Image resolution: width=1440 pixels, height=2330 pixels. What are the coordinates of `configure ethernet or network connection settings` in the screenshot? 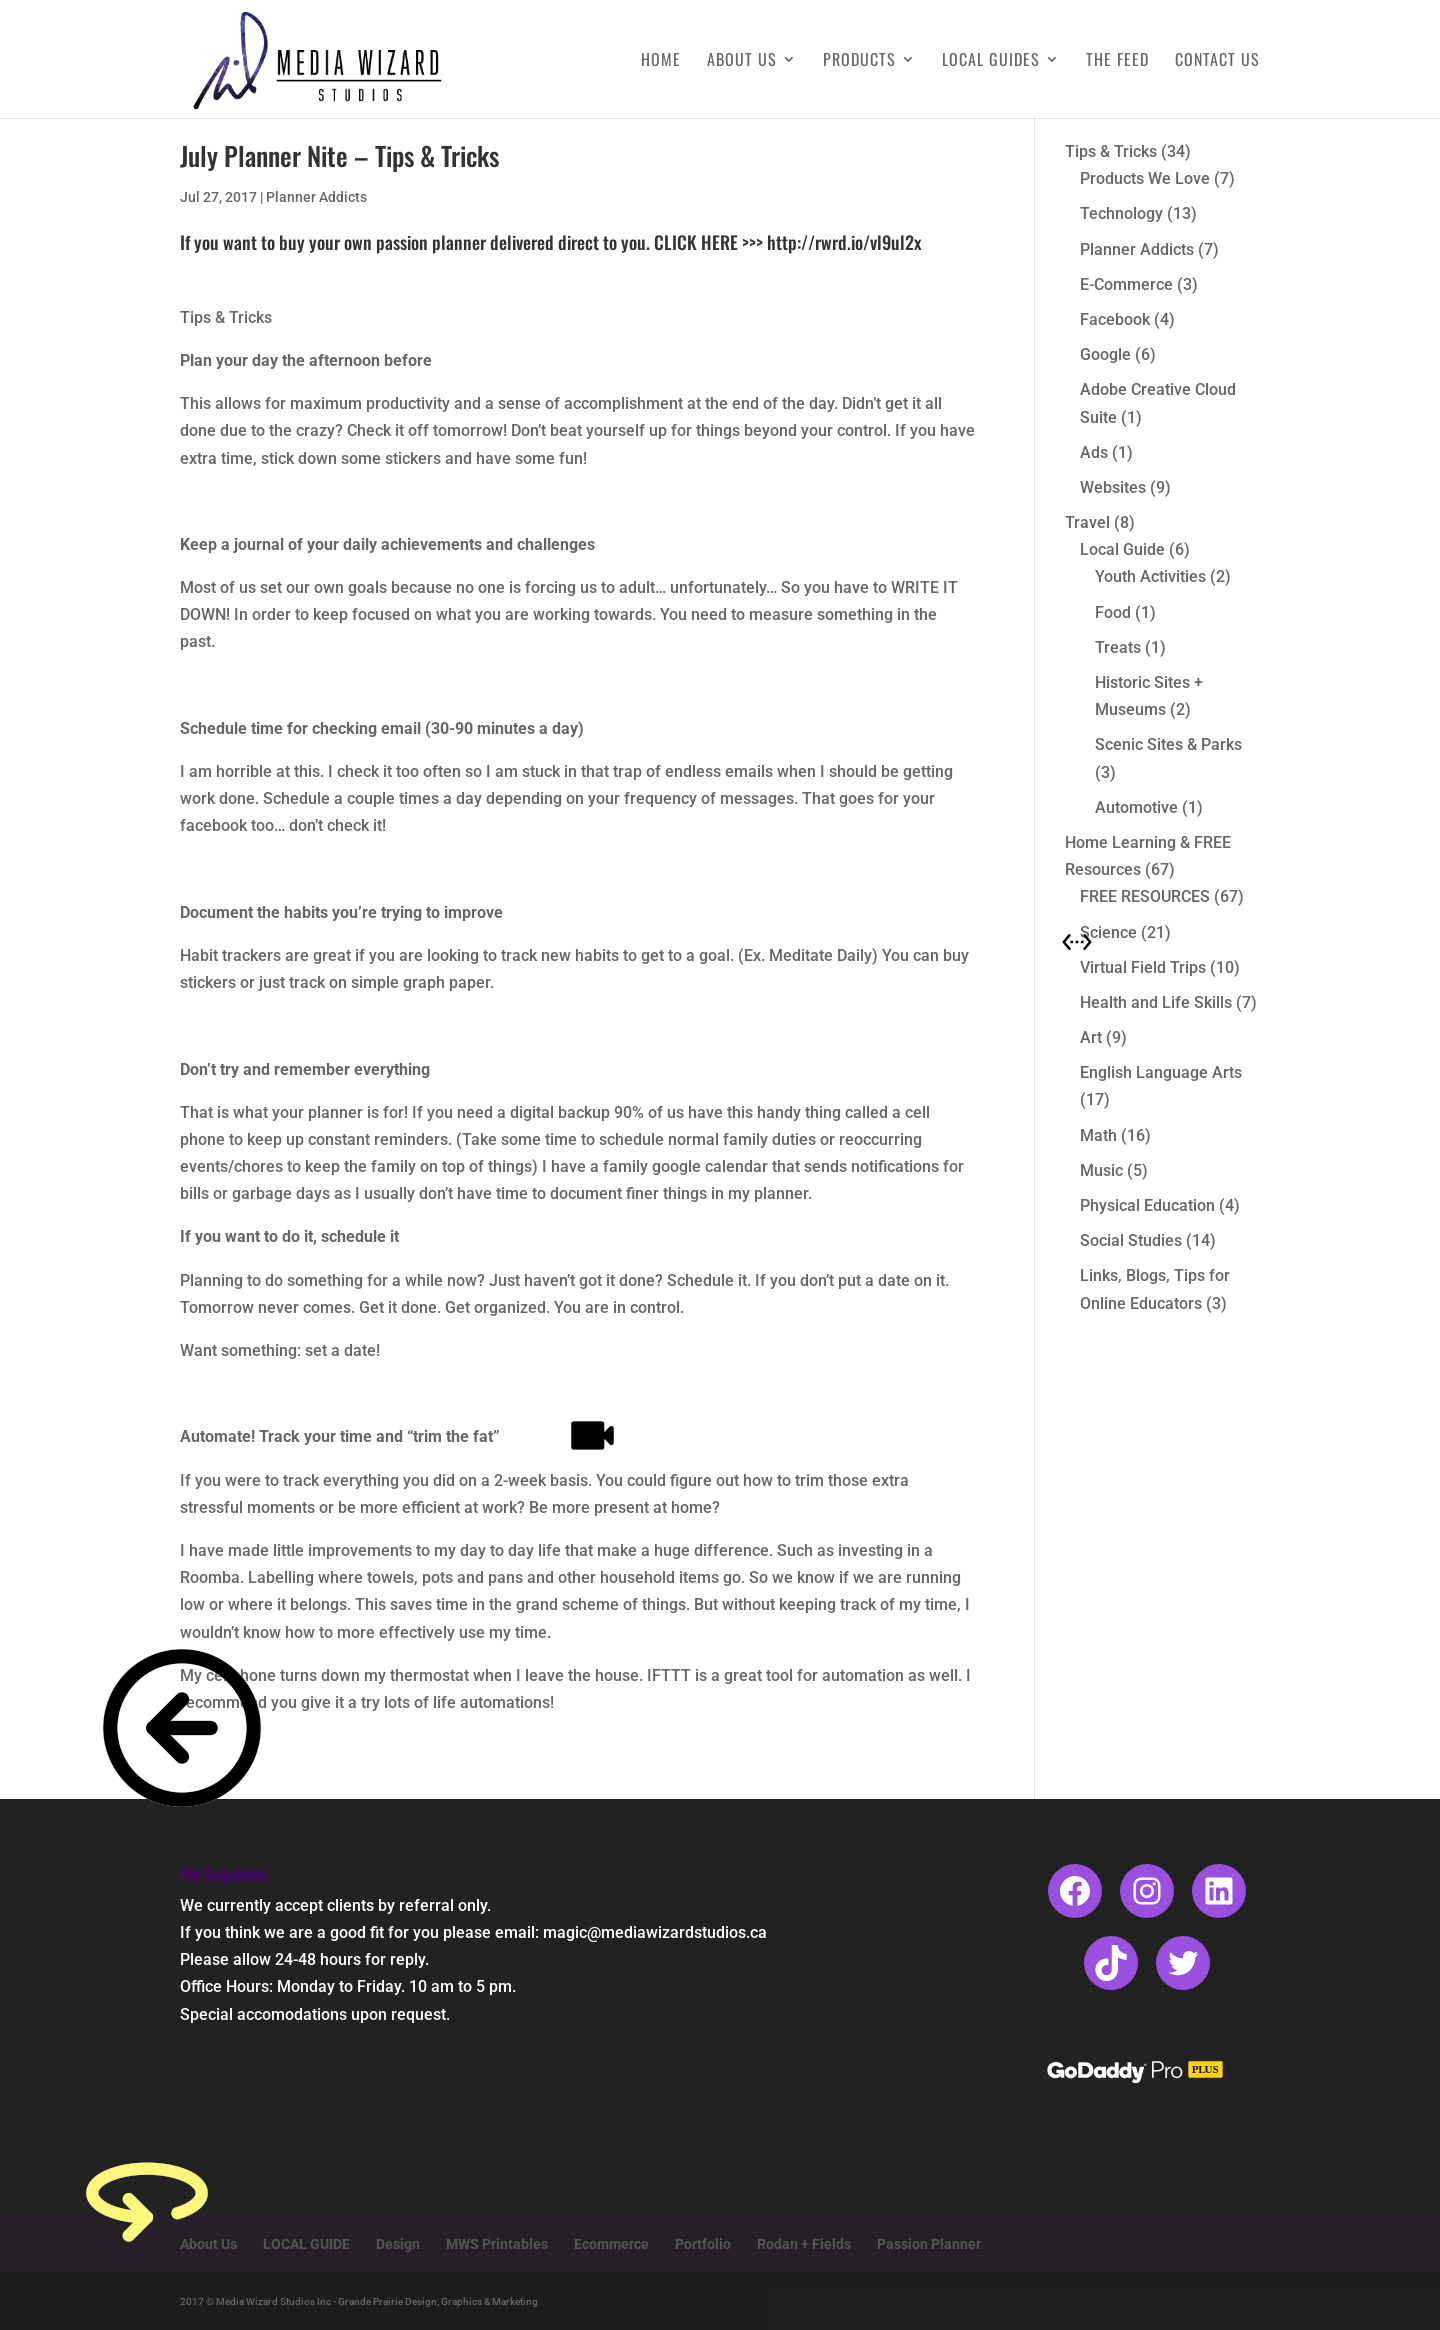 It's located at (1077, 942).